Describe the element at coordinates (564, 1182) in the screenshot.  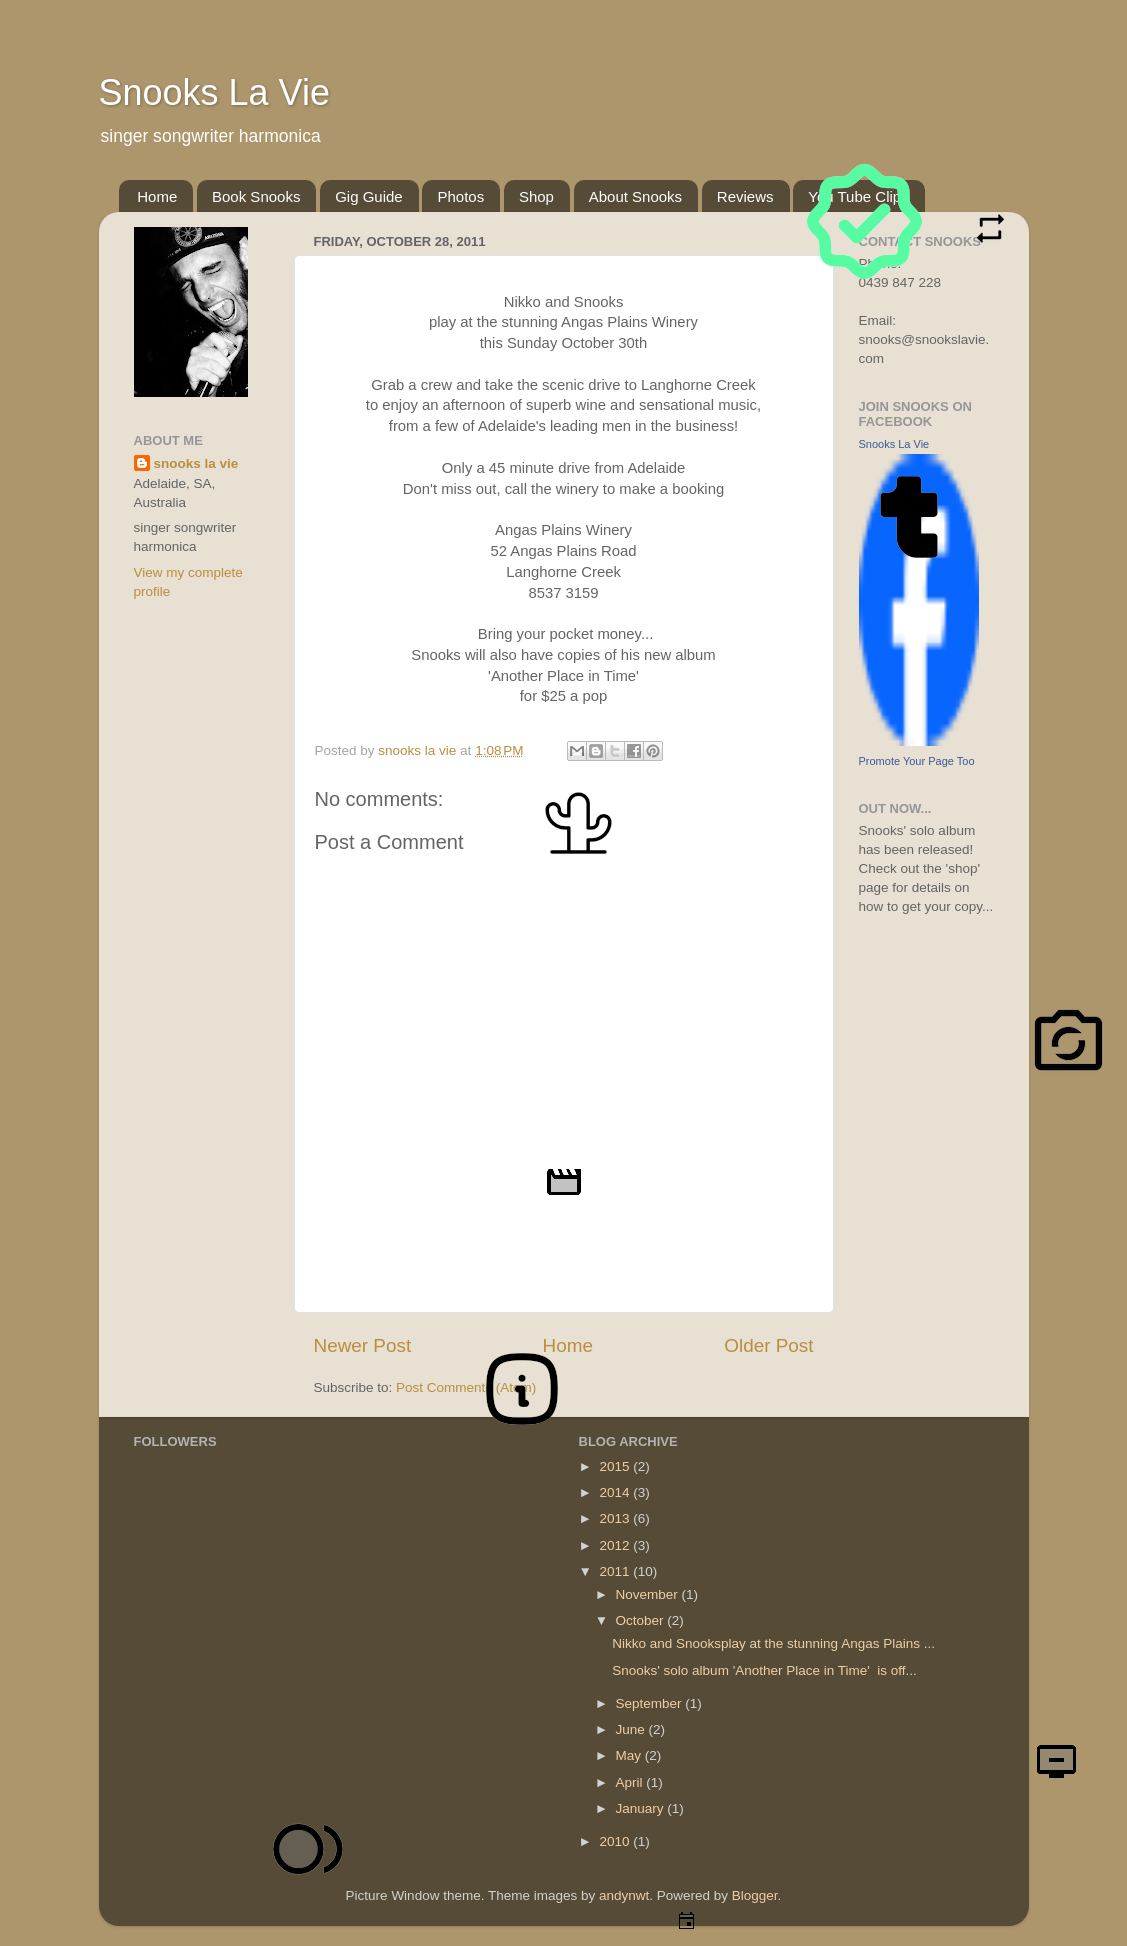
I see `create a new video project` at that location.